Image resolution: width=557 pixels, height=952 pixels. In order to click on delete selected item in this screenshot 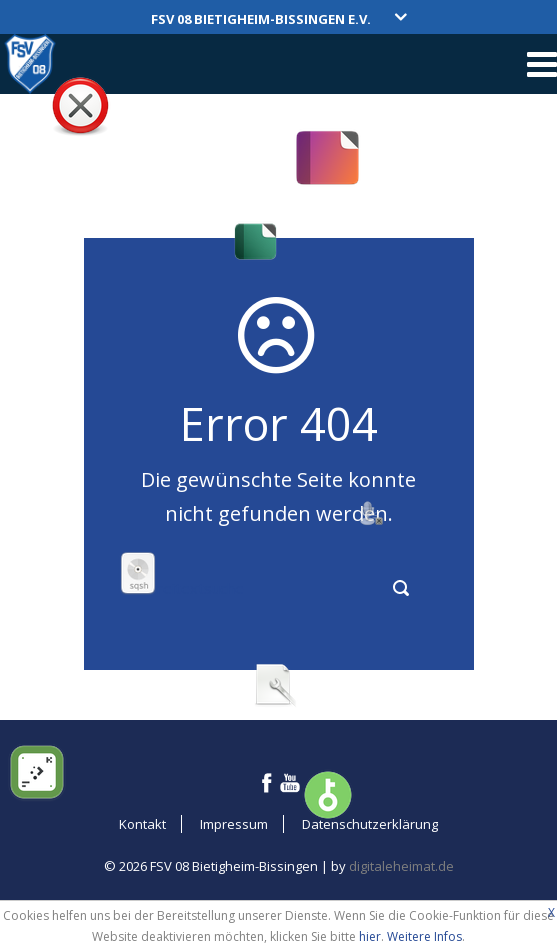, I will do `click(82, 106)`.